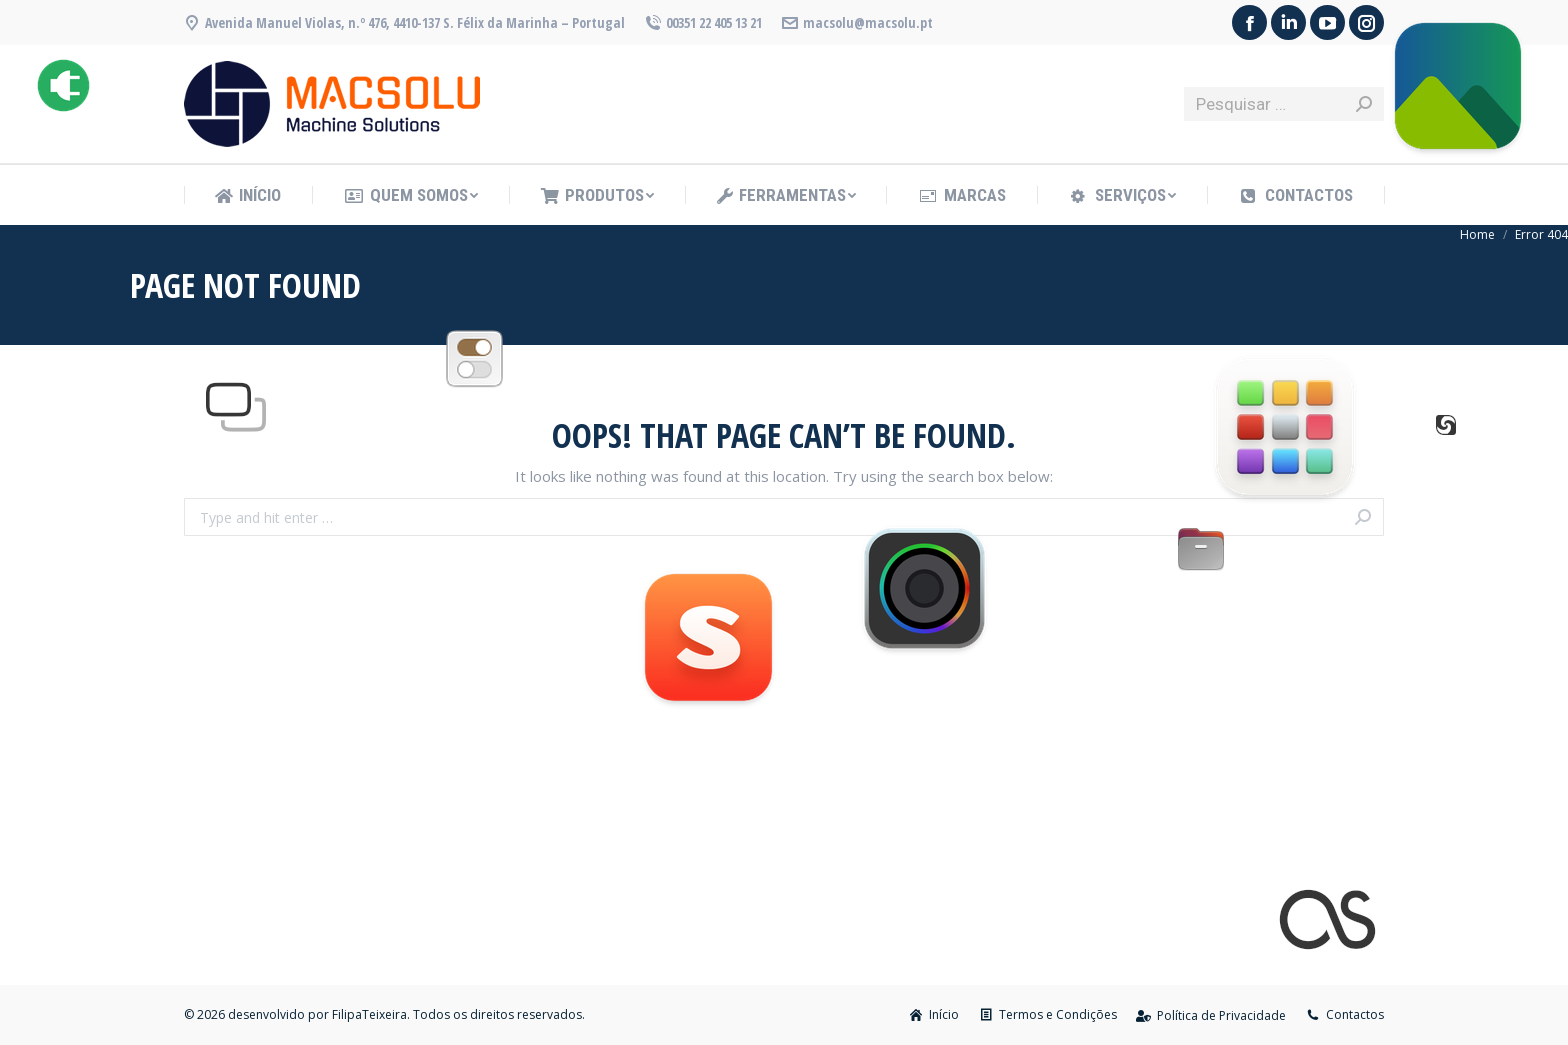  Describe the element at coordinates (1446, 425) in the screenshot. I see `open meld file comparison tool` at that location.